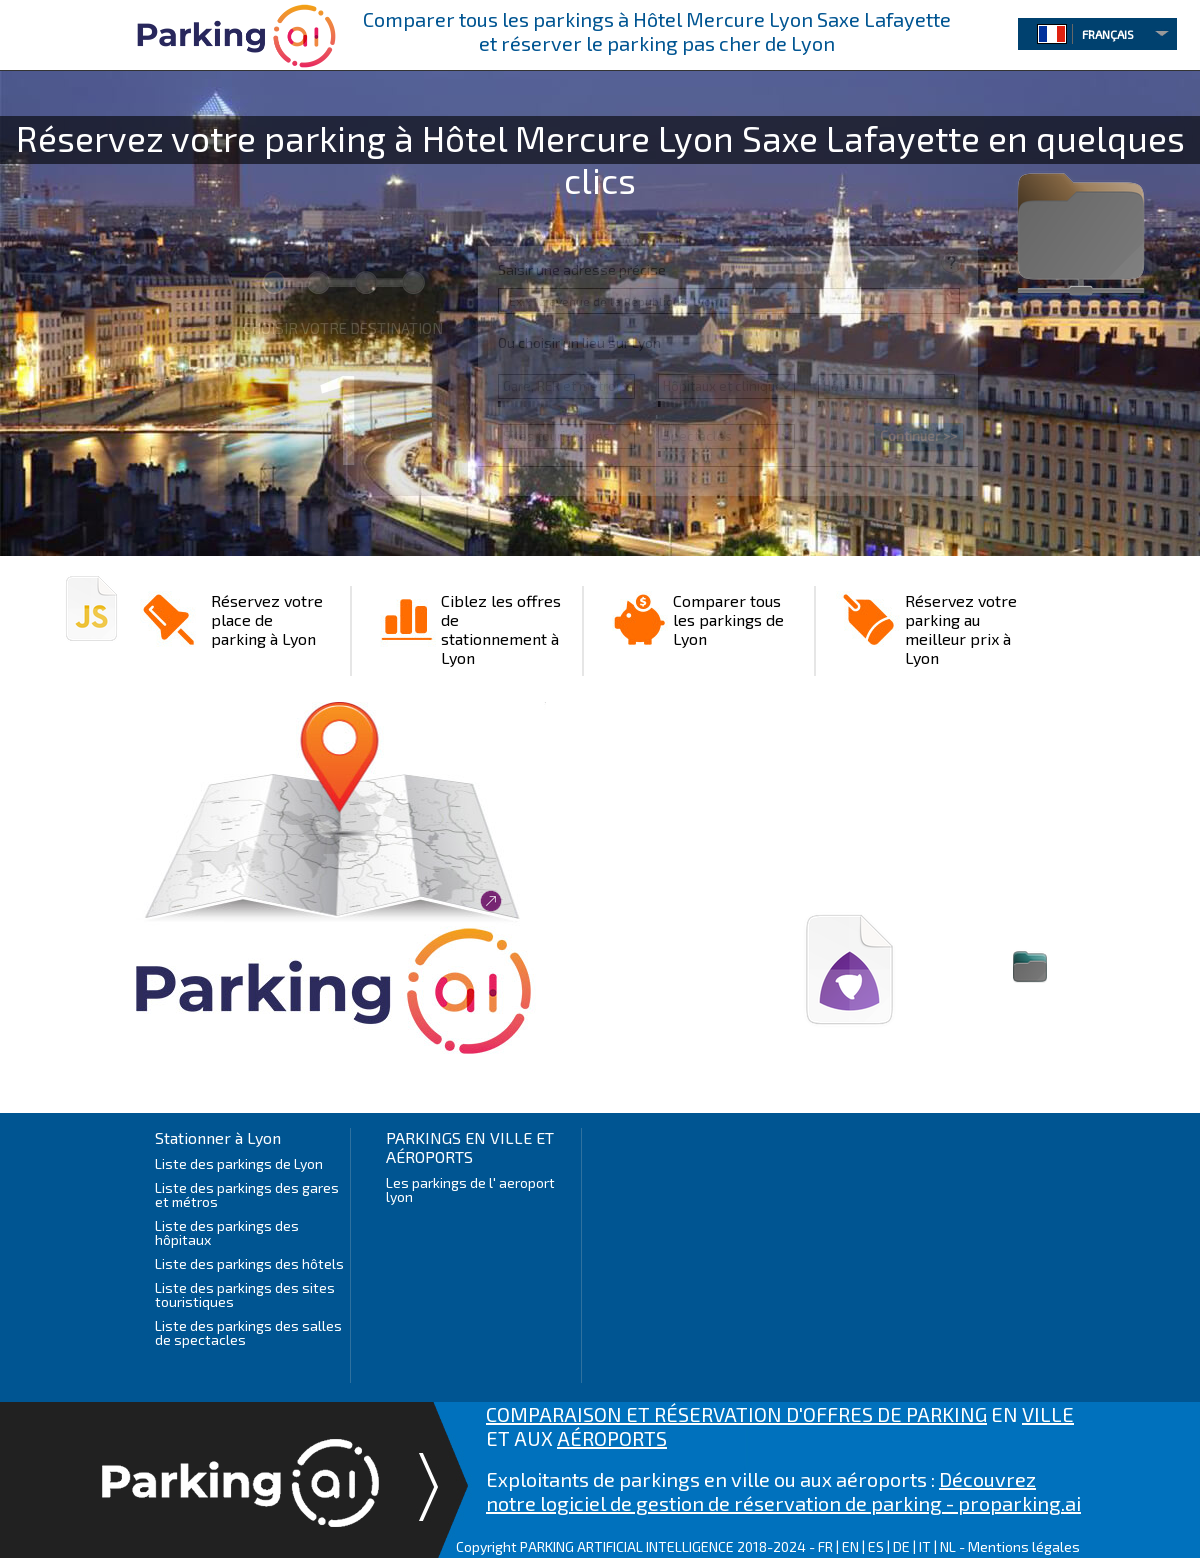 Image resolution: width=1200 pixels, height=1558 pixels. I want to click on view contents of an open folder, so click(1030, 966).